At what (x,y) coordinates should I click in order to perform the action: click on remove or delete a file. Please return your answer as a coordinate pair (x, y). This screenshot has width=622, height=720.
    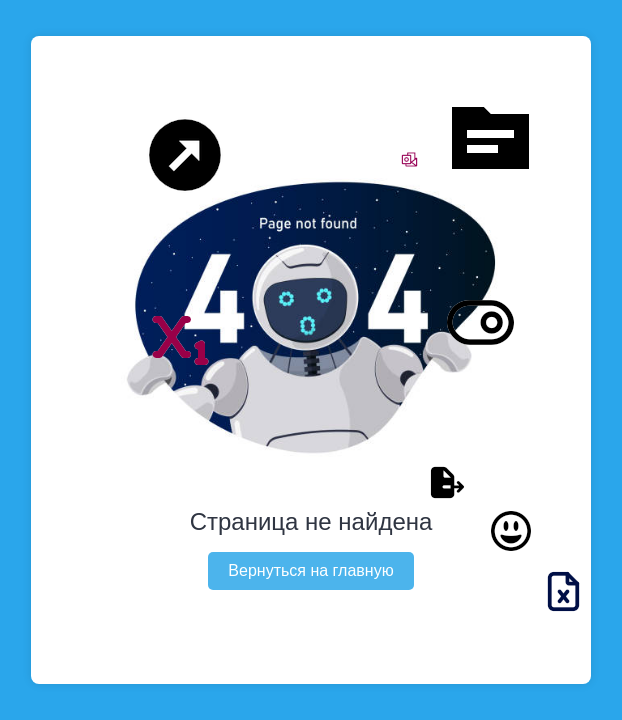
    Looking at the image, I should click on (563, 591).